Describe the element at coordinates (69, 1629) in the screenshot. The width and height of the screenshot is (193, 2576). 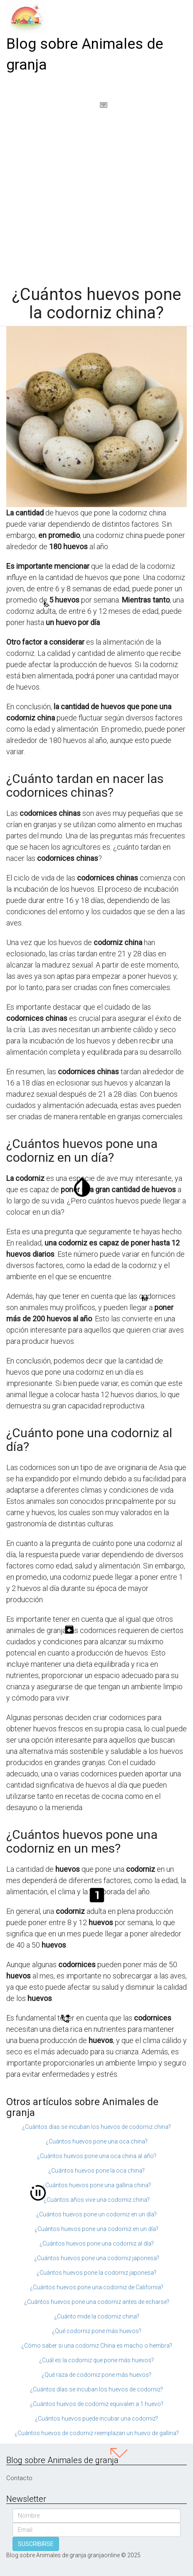
I see `unarchive an item or message` at that location.